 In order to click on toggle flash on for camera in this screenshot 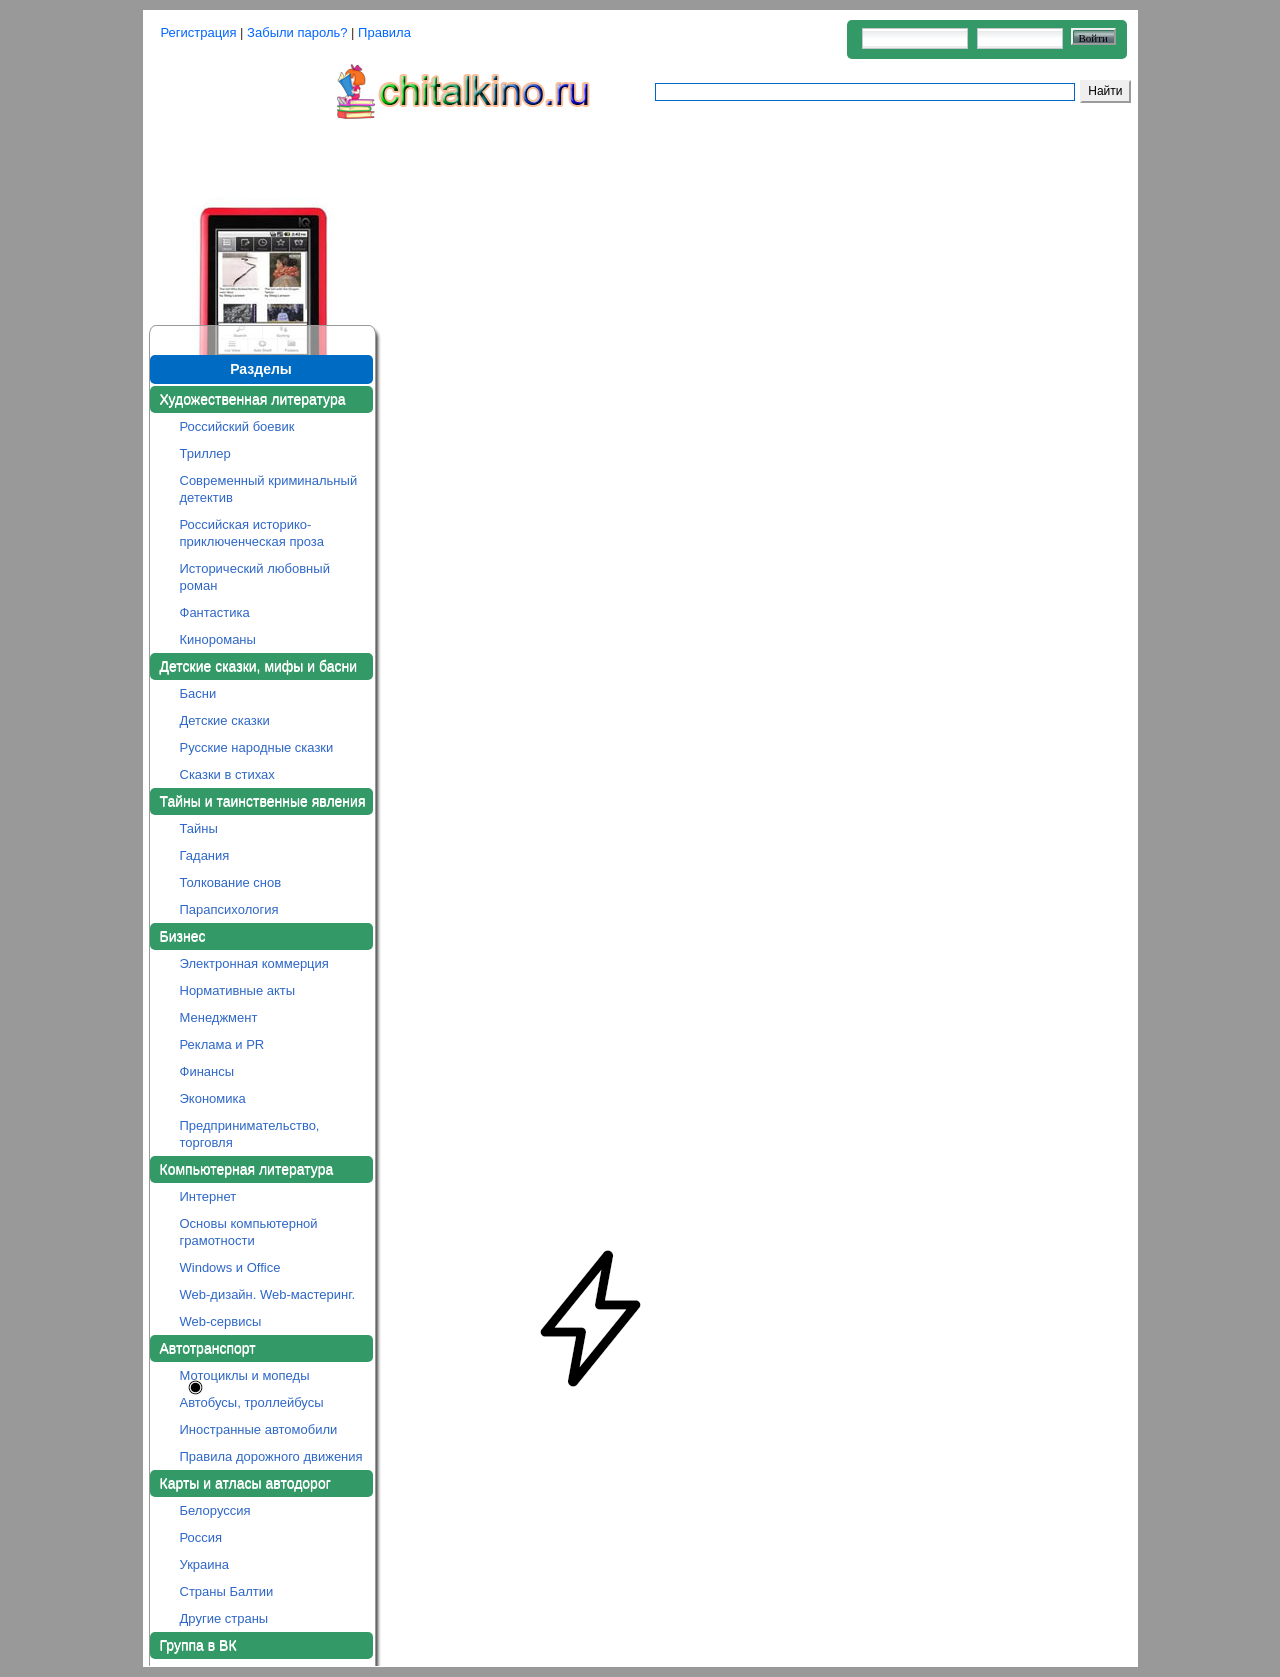, I will do `click(590, 1318)`.